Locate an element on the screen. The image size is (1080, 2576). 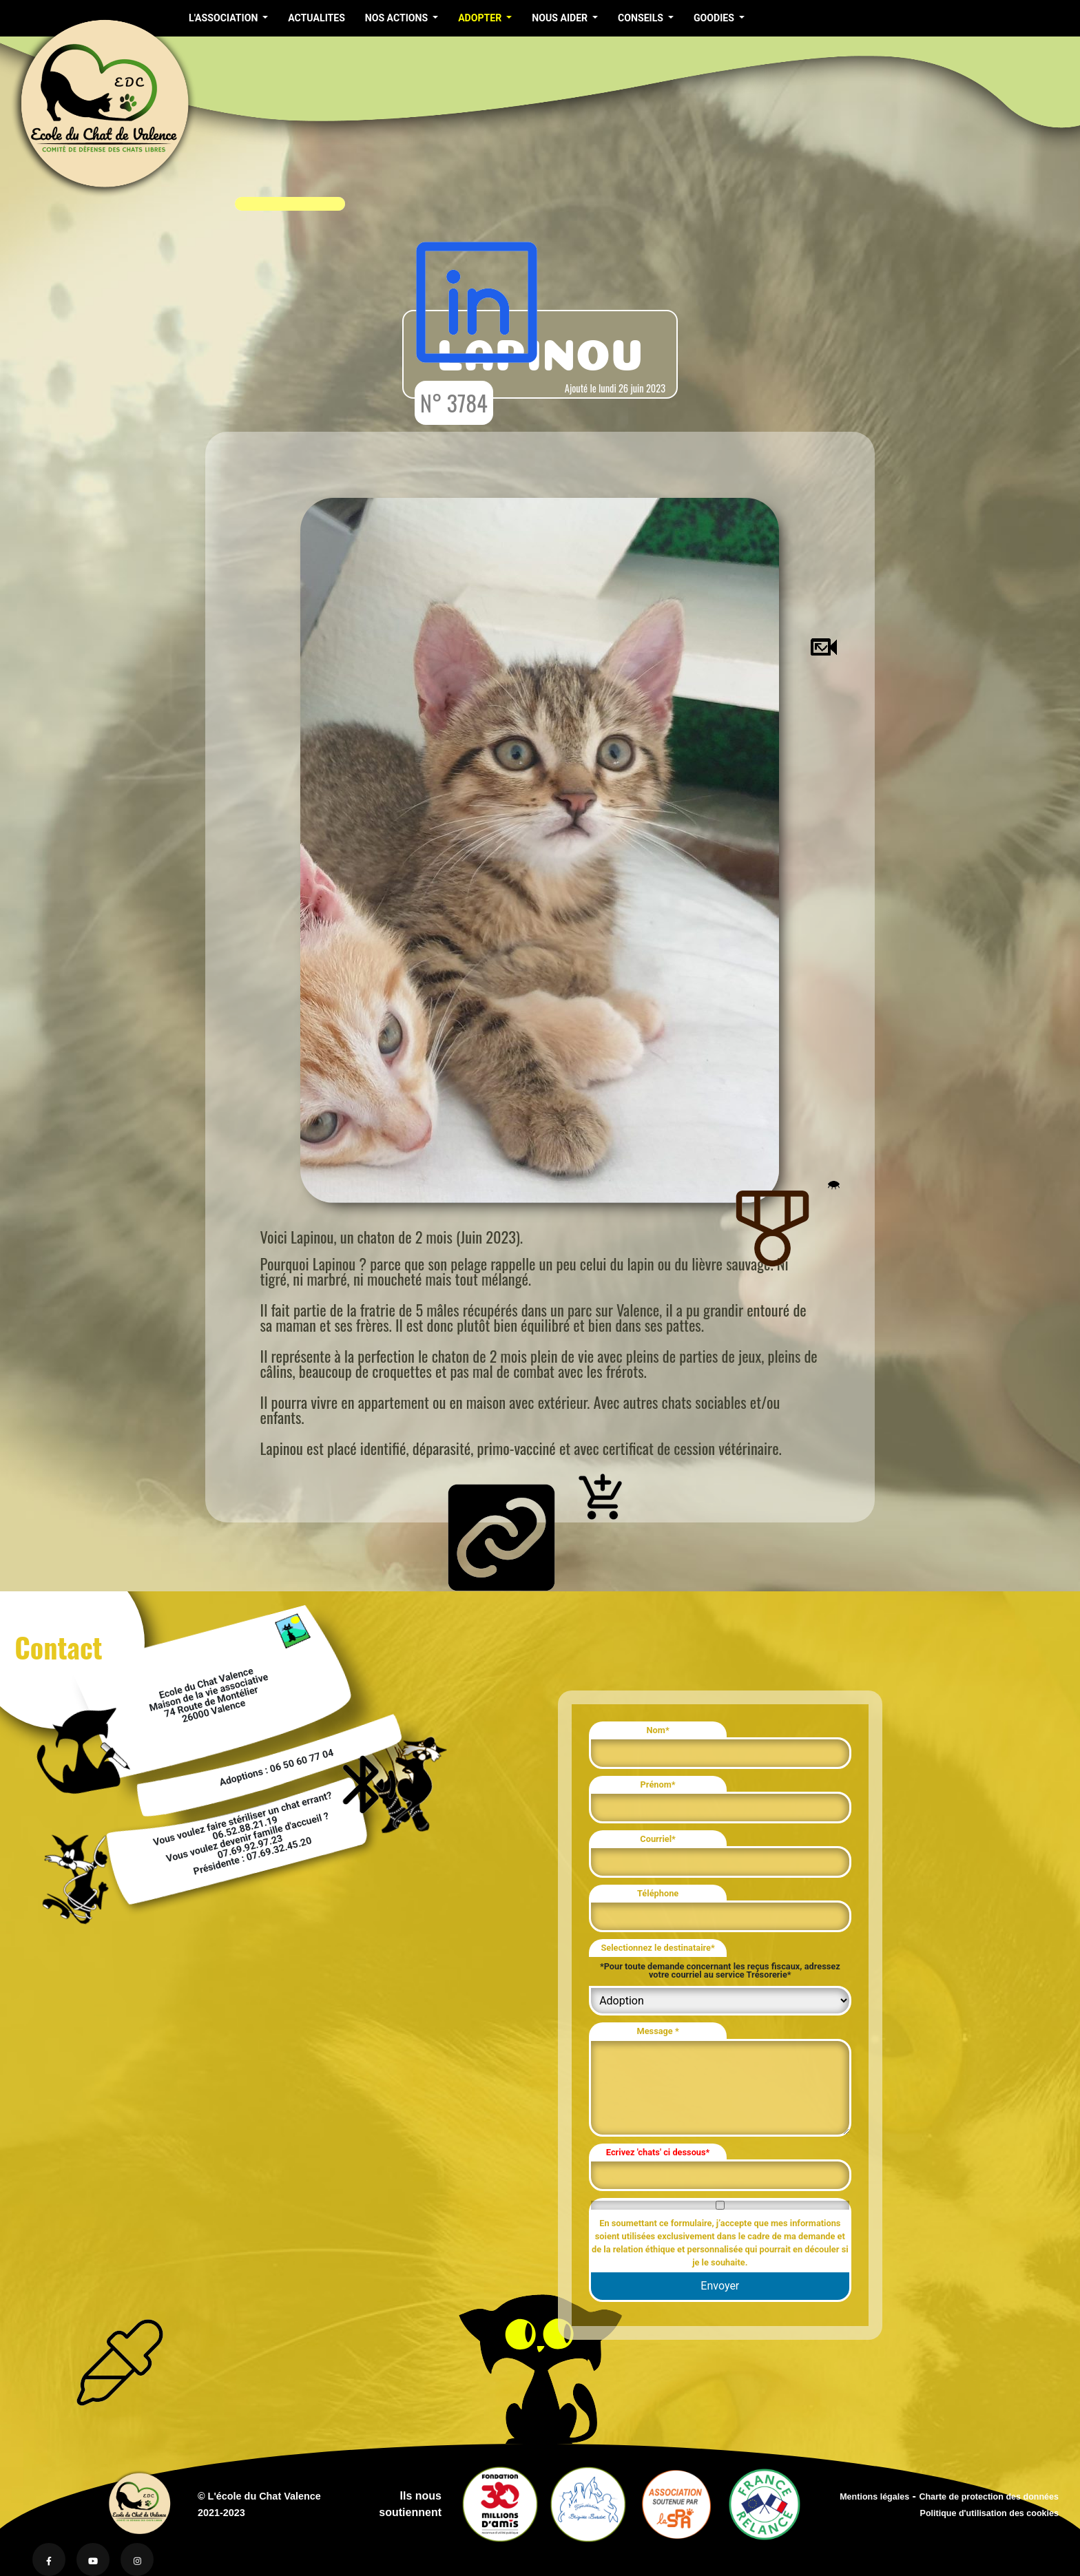
sample a color from the canvas is located at coordinates (120, 2363).